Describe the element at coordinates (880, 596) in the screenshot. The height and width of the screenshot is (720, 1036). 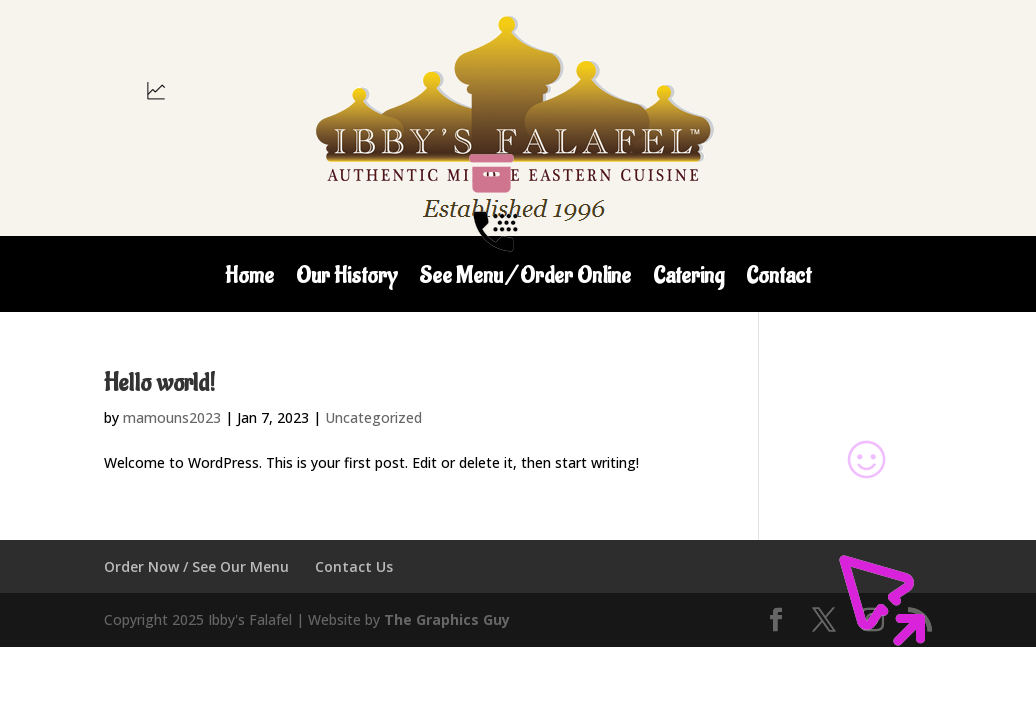
I see `share cursor or pointer location` at that location.